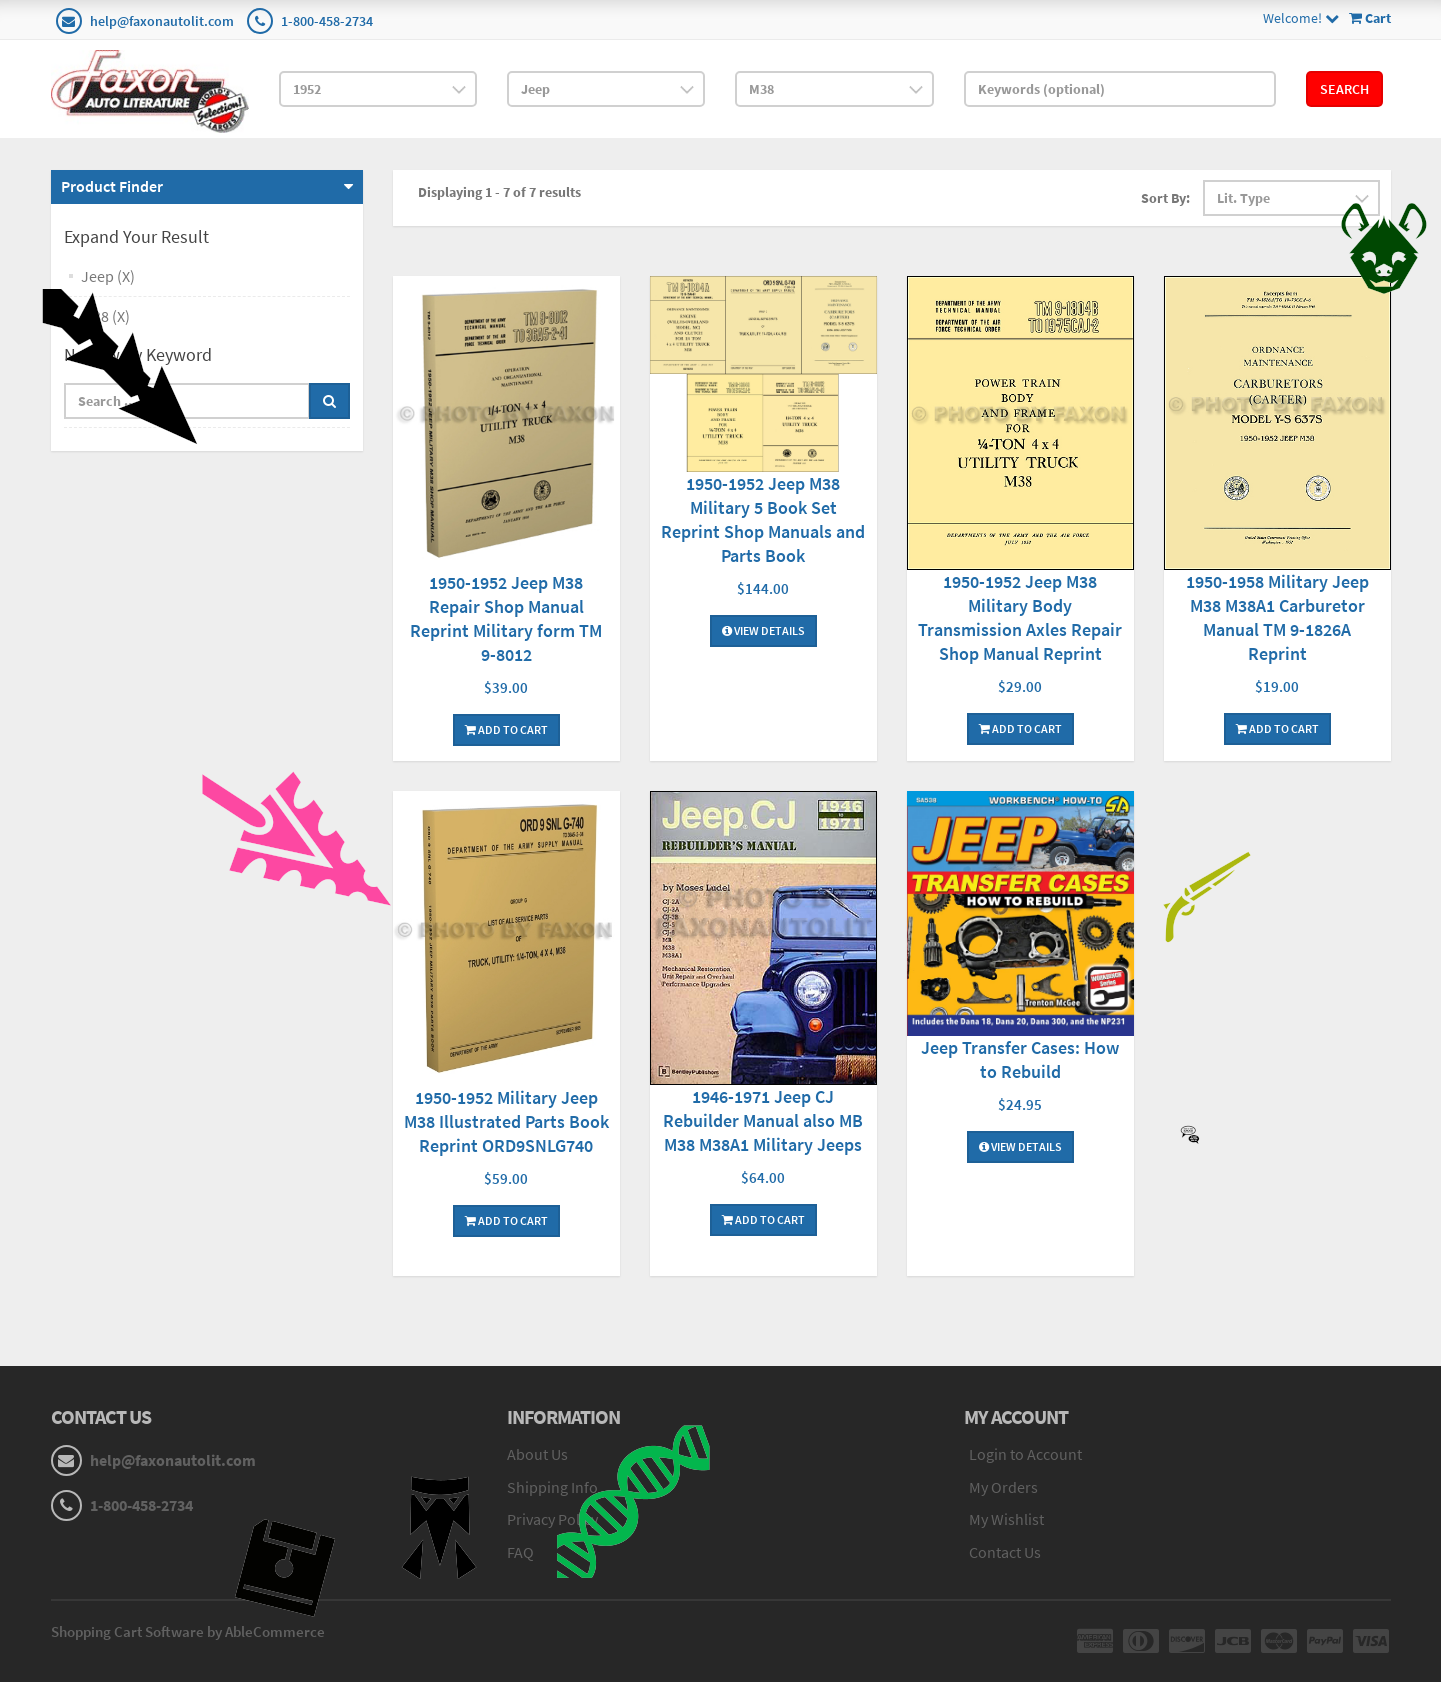 Image resolution: width=1441 pixels, height=1682 pixels. What do you see at coordinates (121, 367) in the screenshot?
I see `indicates critical hit or piercing damage` at bounding box center [121, 367].